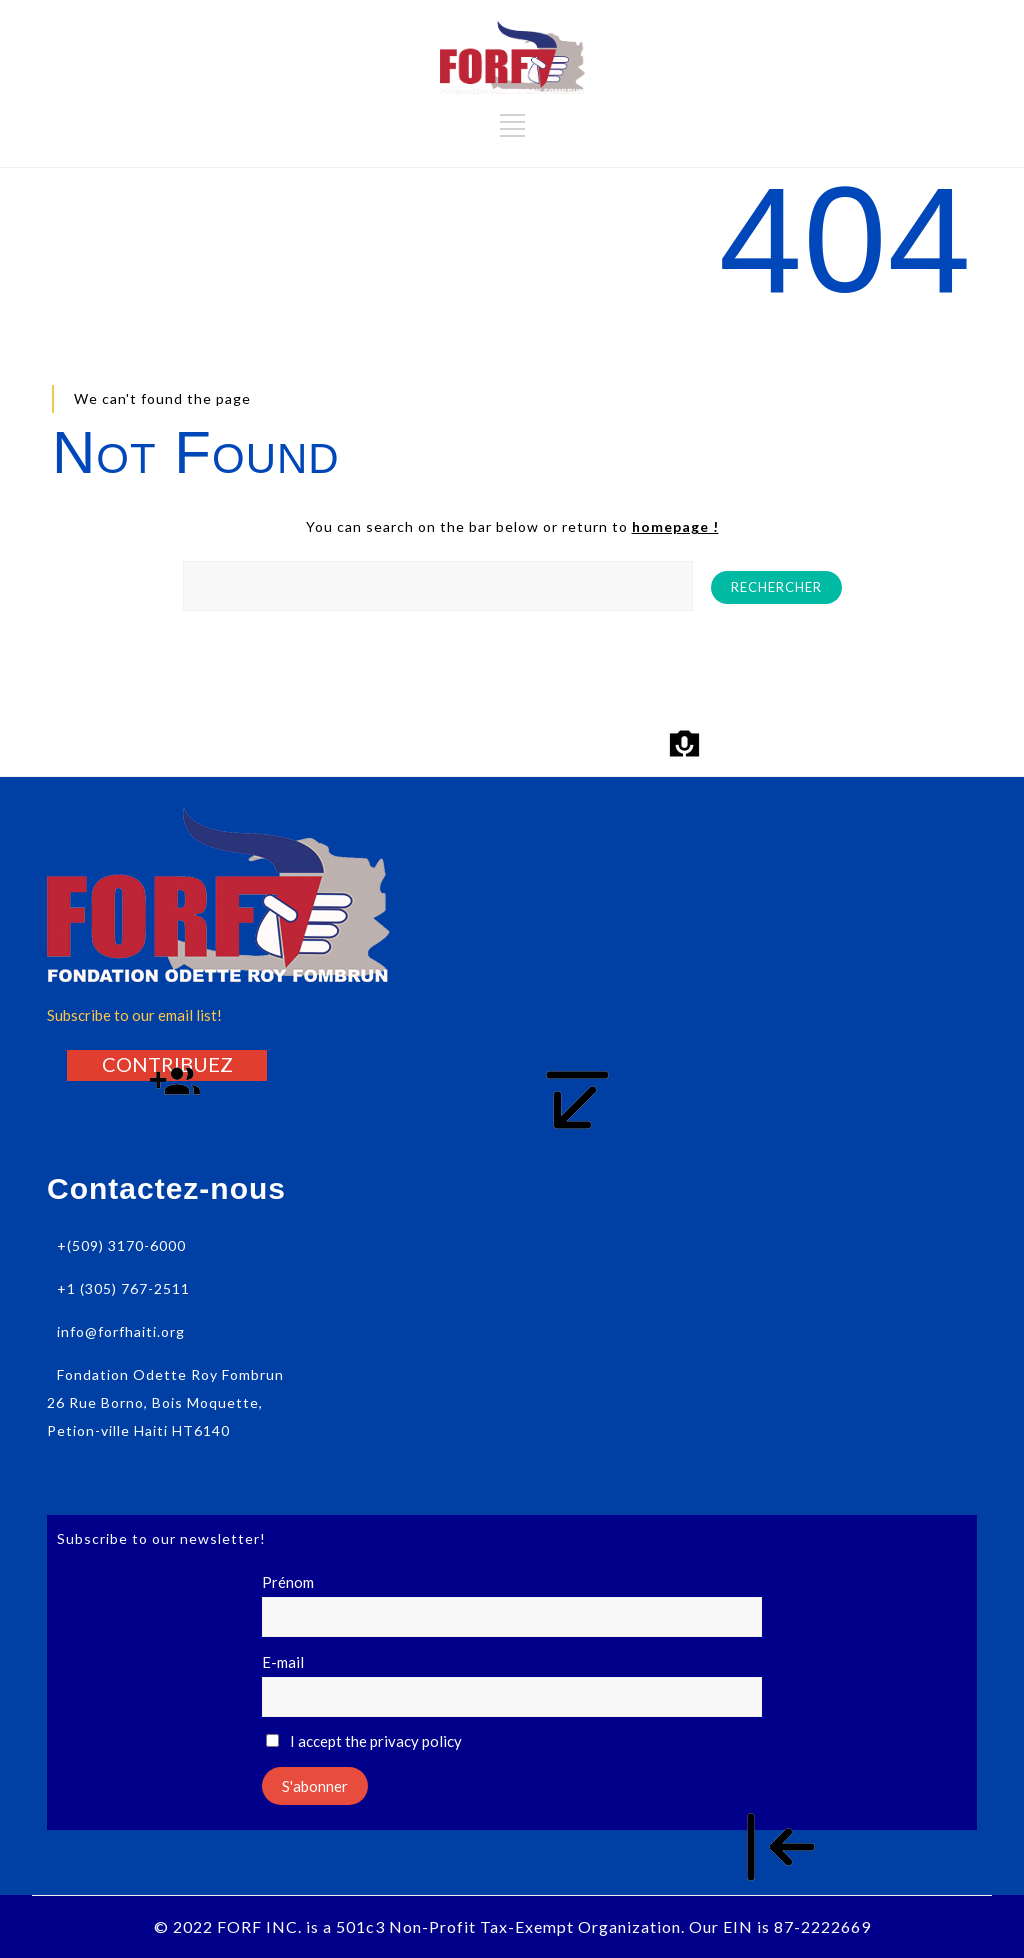 The height and width of the screenshot is (1958, 1024). I want to click on grant camera and microphone permissions, so click(684, 743).